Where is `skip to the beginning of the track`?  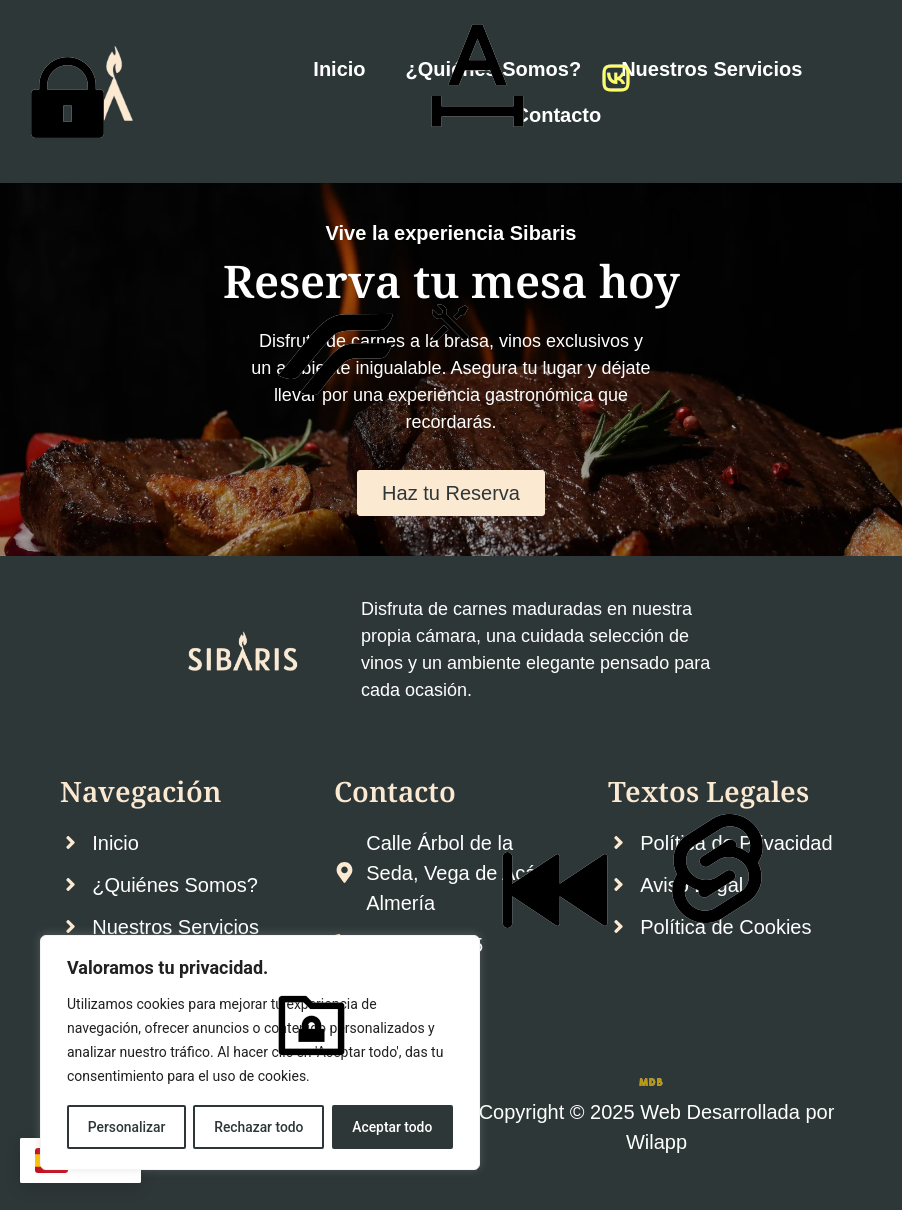
skip to the beginning of the track is located at coordinates (555, 890).